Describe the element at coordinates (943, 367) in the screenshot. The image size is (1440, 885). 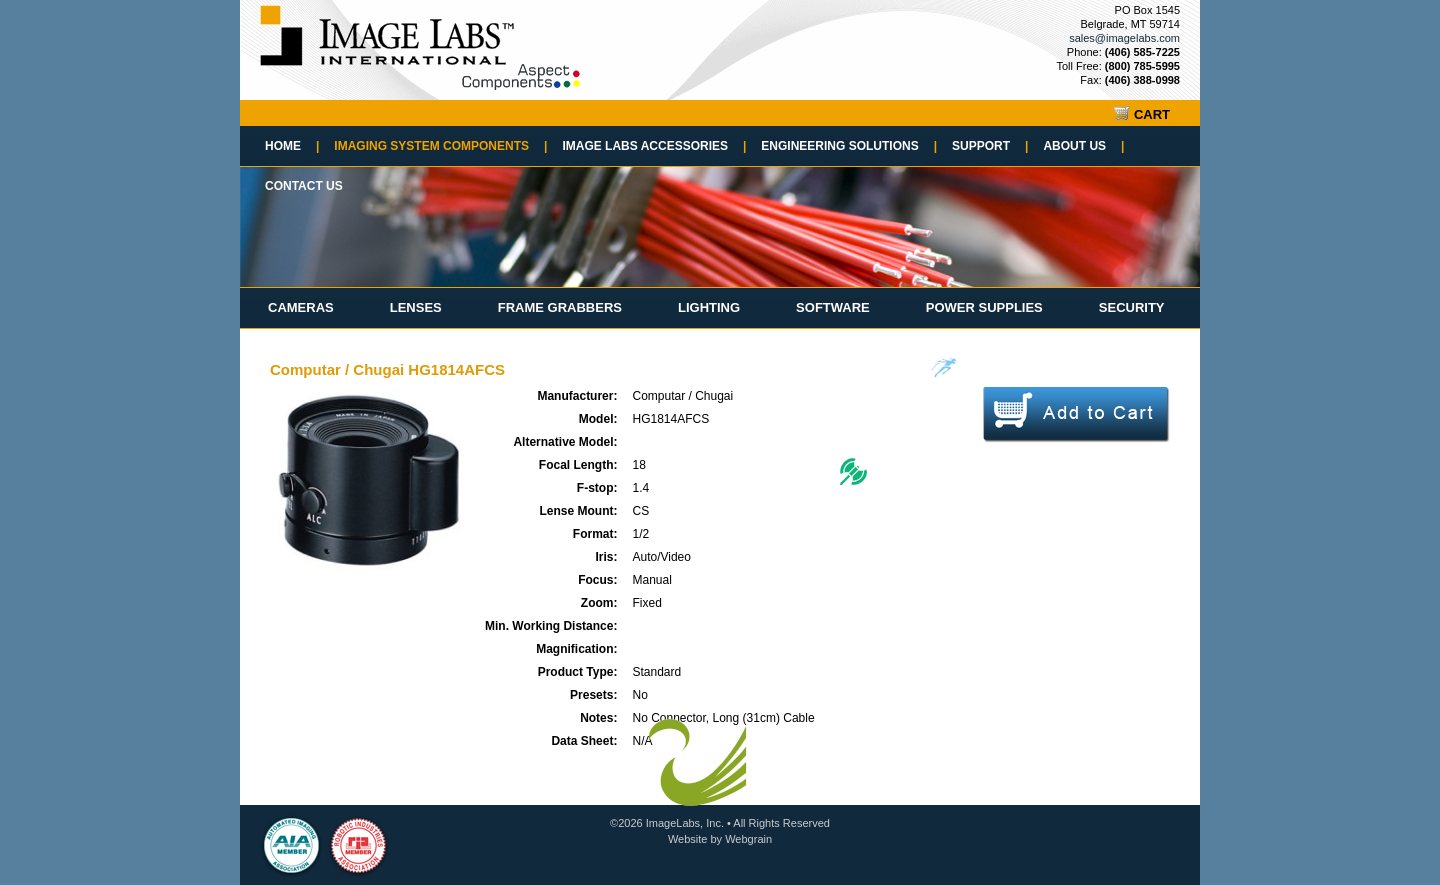
I see `indicates a speed or agility-based game mode` at that location.